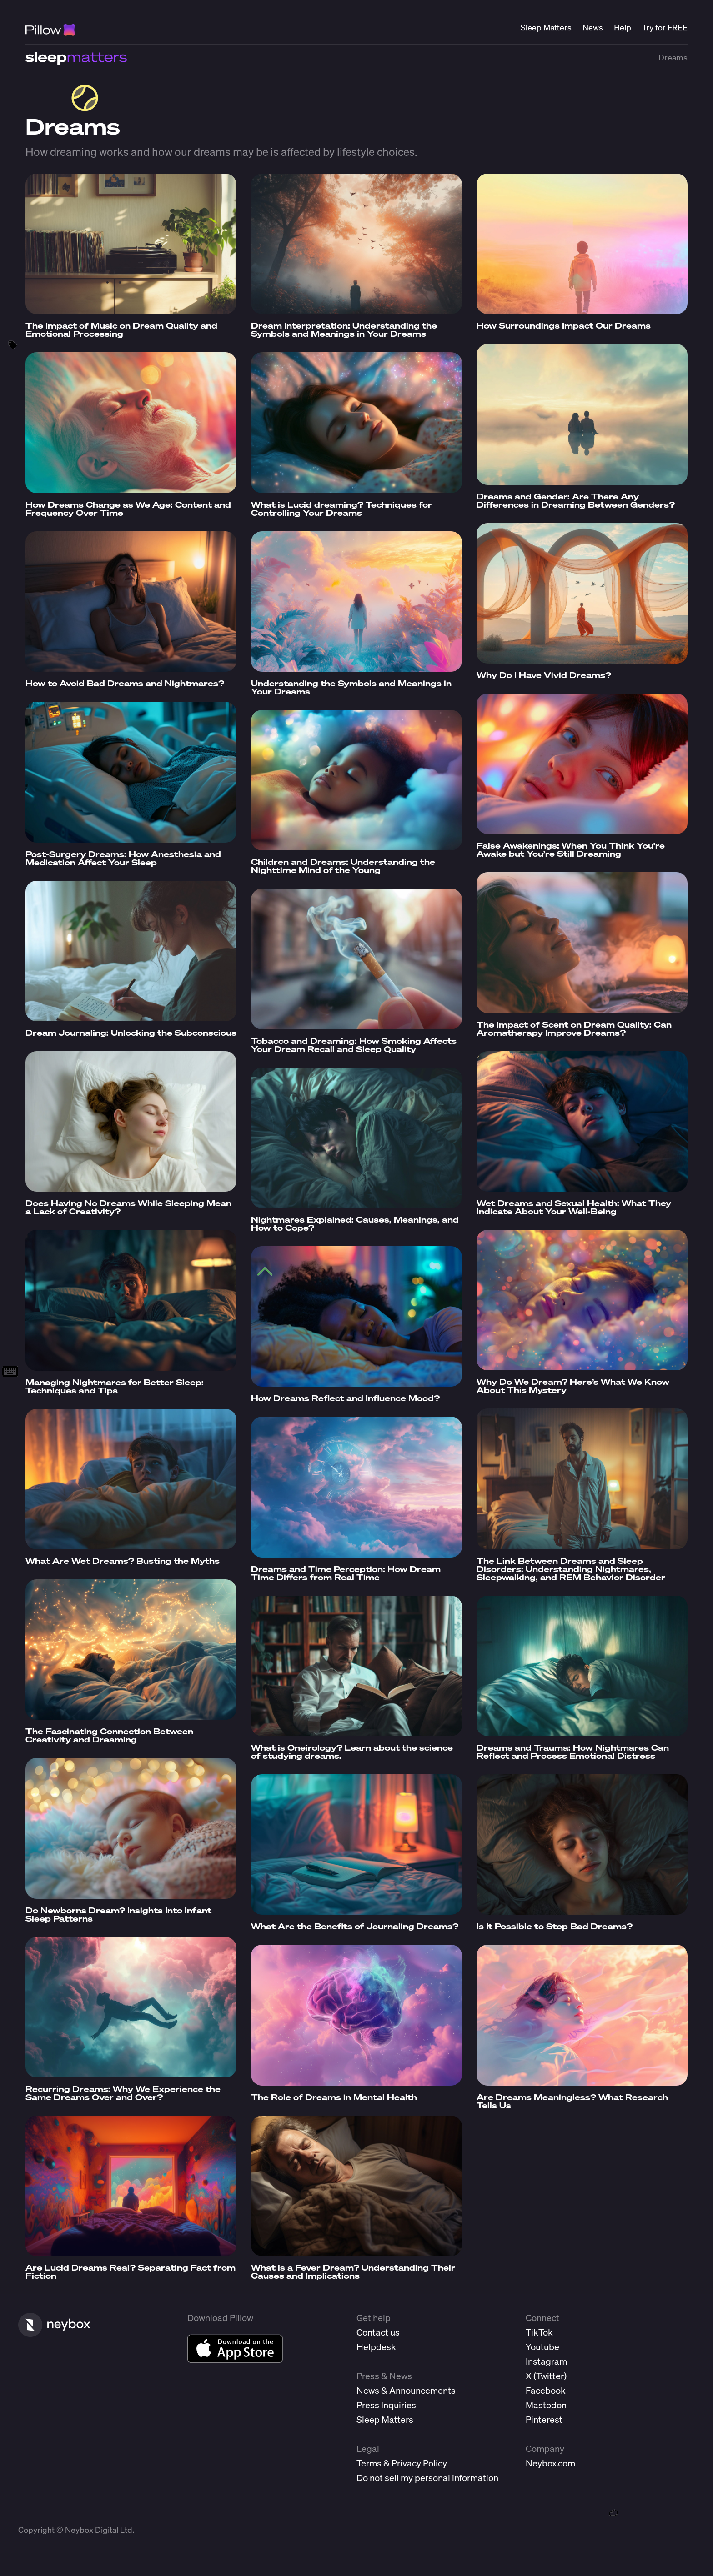 The image size is (713, 2576). What do you see at coordinates (613, 2513) in the screenshot?
I see `access cloud storage` at bounding box center [613, 2513].